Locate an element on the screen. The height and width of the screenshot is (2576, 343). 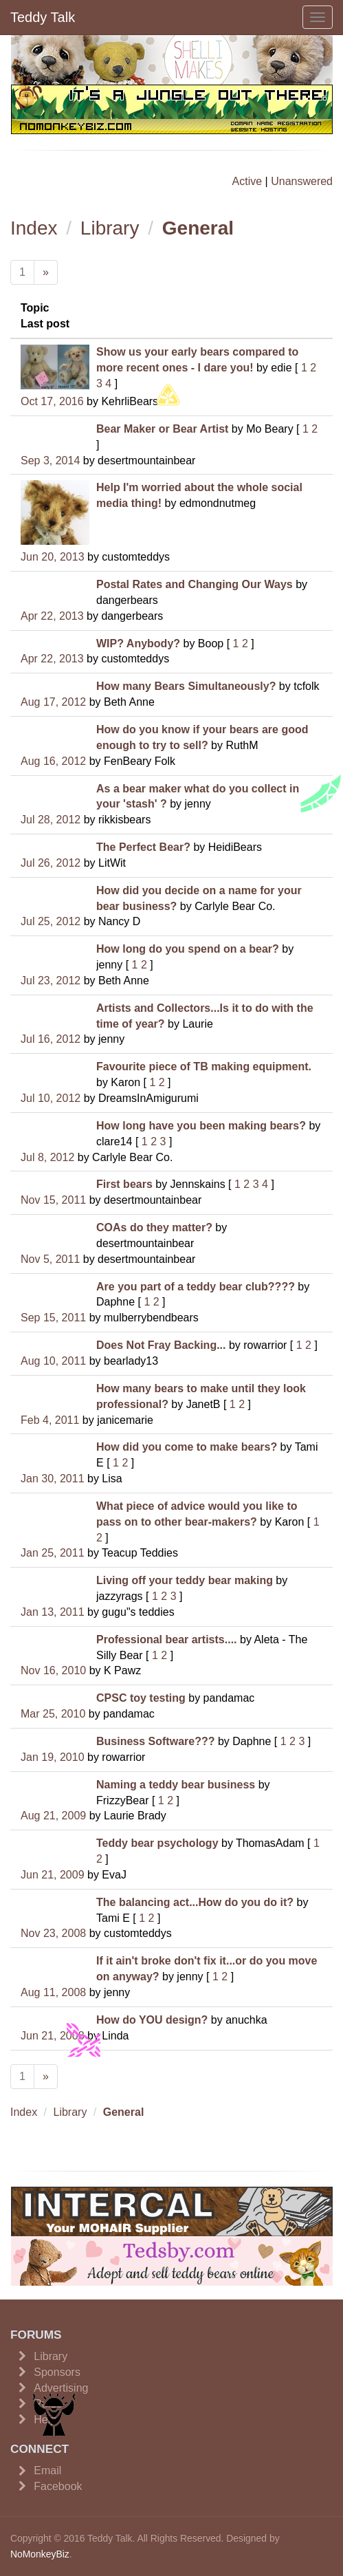
select sun priest character class is located at coordinates (54, 2414).